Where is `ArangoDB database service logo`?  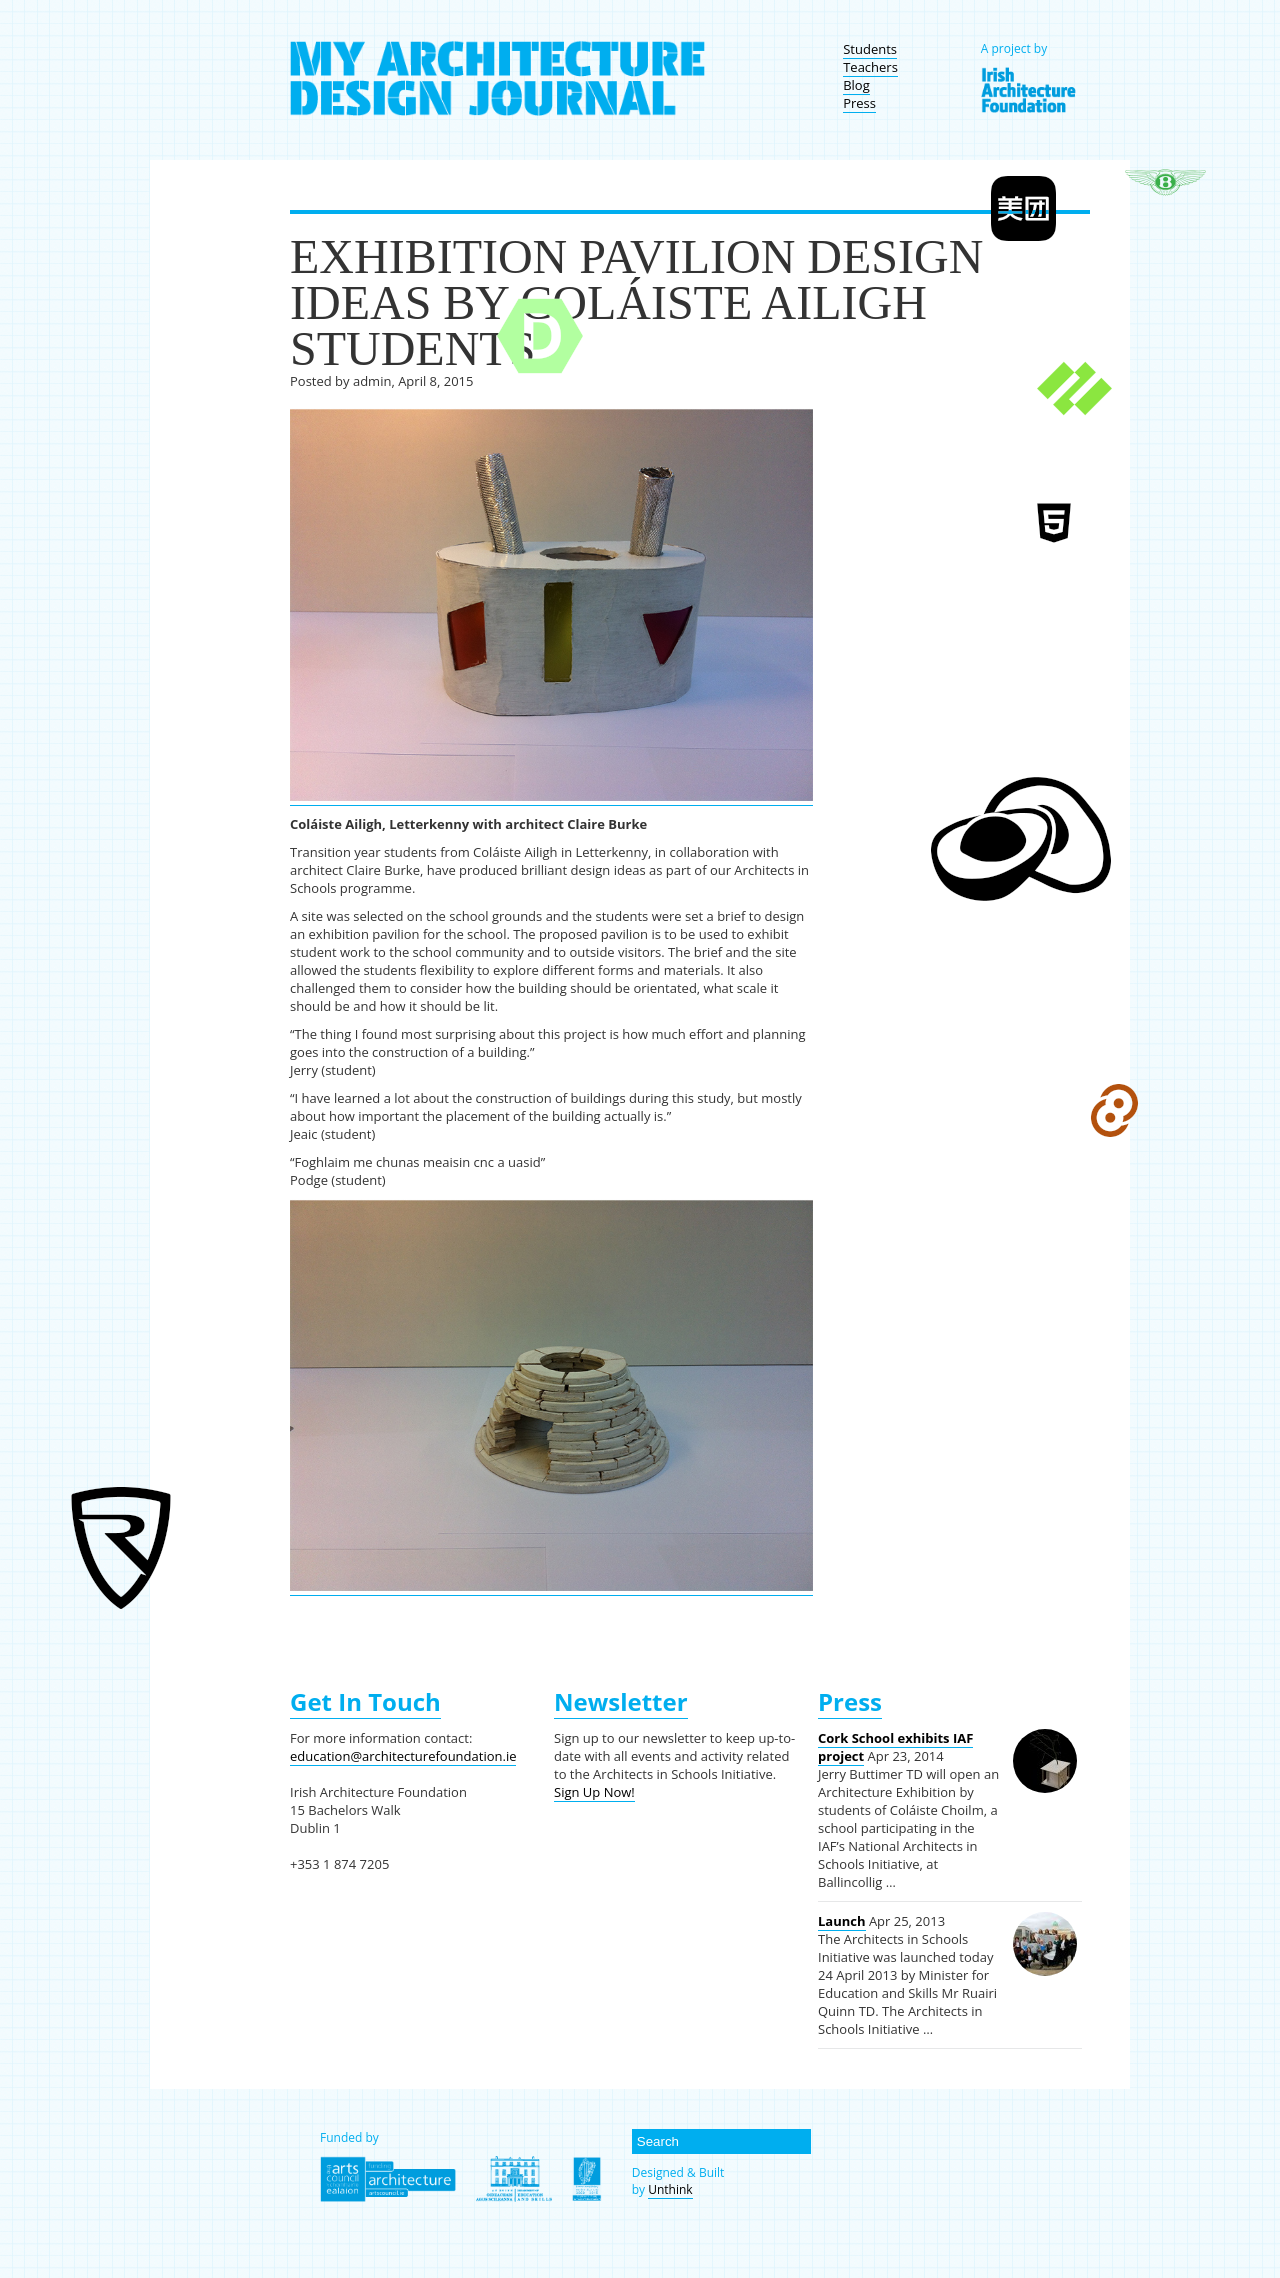
ArangoDB database service logo is located at coordinates (1021, 839).